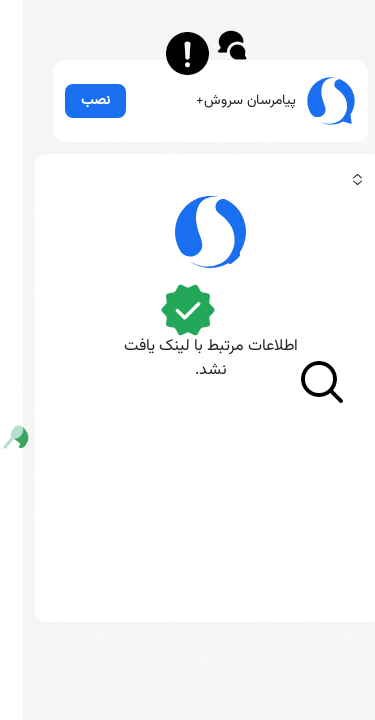 This screenshot has height=720, width=375. Describe the element at coordinates (323, 383) in the screenshot. I see `search for messages, users, or content` at that location.